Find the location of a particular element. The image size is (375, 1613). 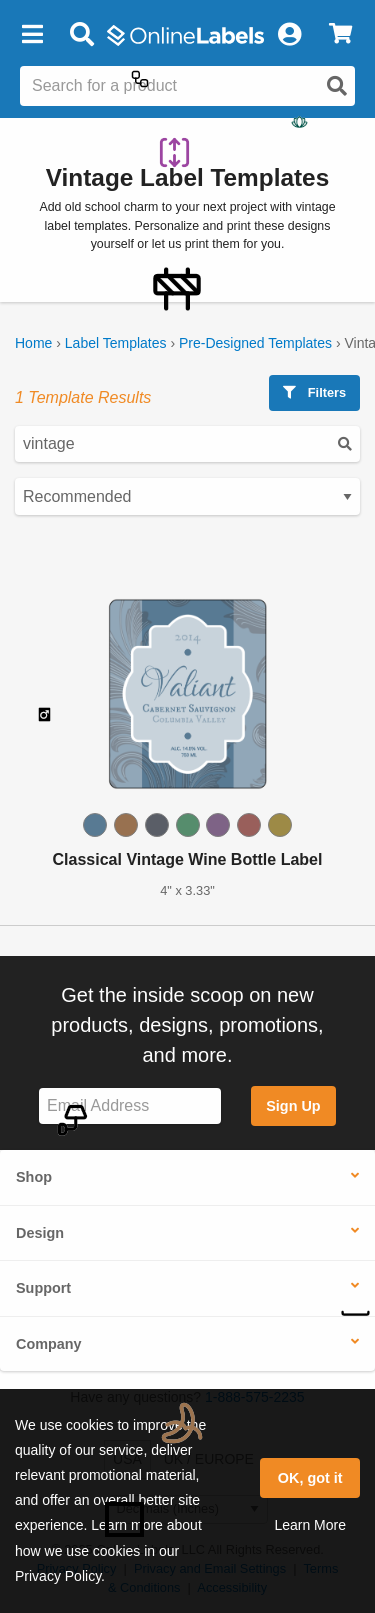

indicates a page or feature under construction is located at coordinates (177, 289).